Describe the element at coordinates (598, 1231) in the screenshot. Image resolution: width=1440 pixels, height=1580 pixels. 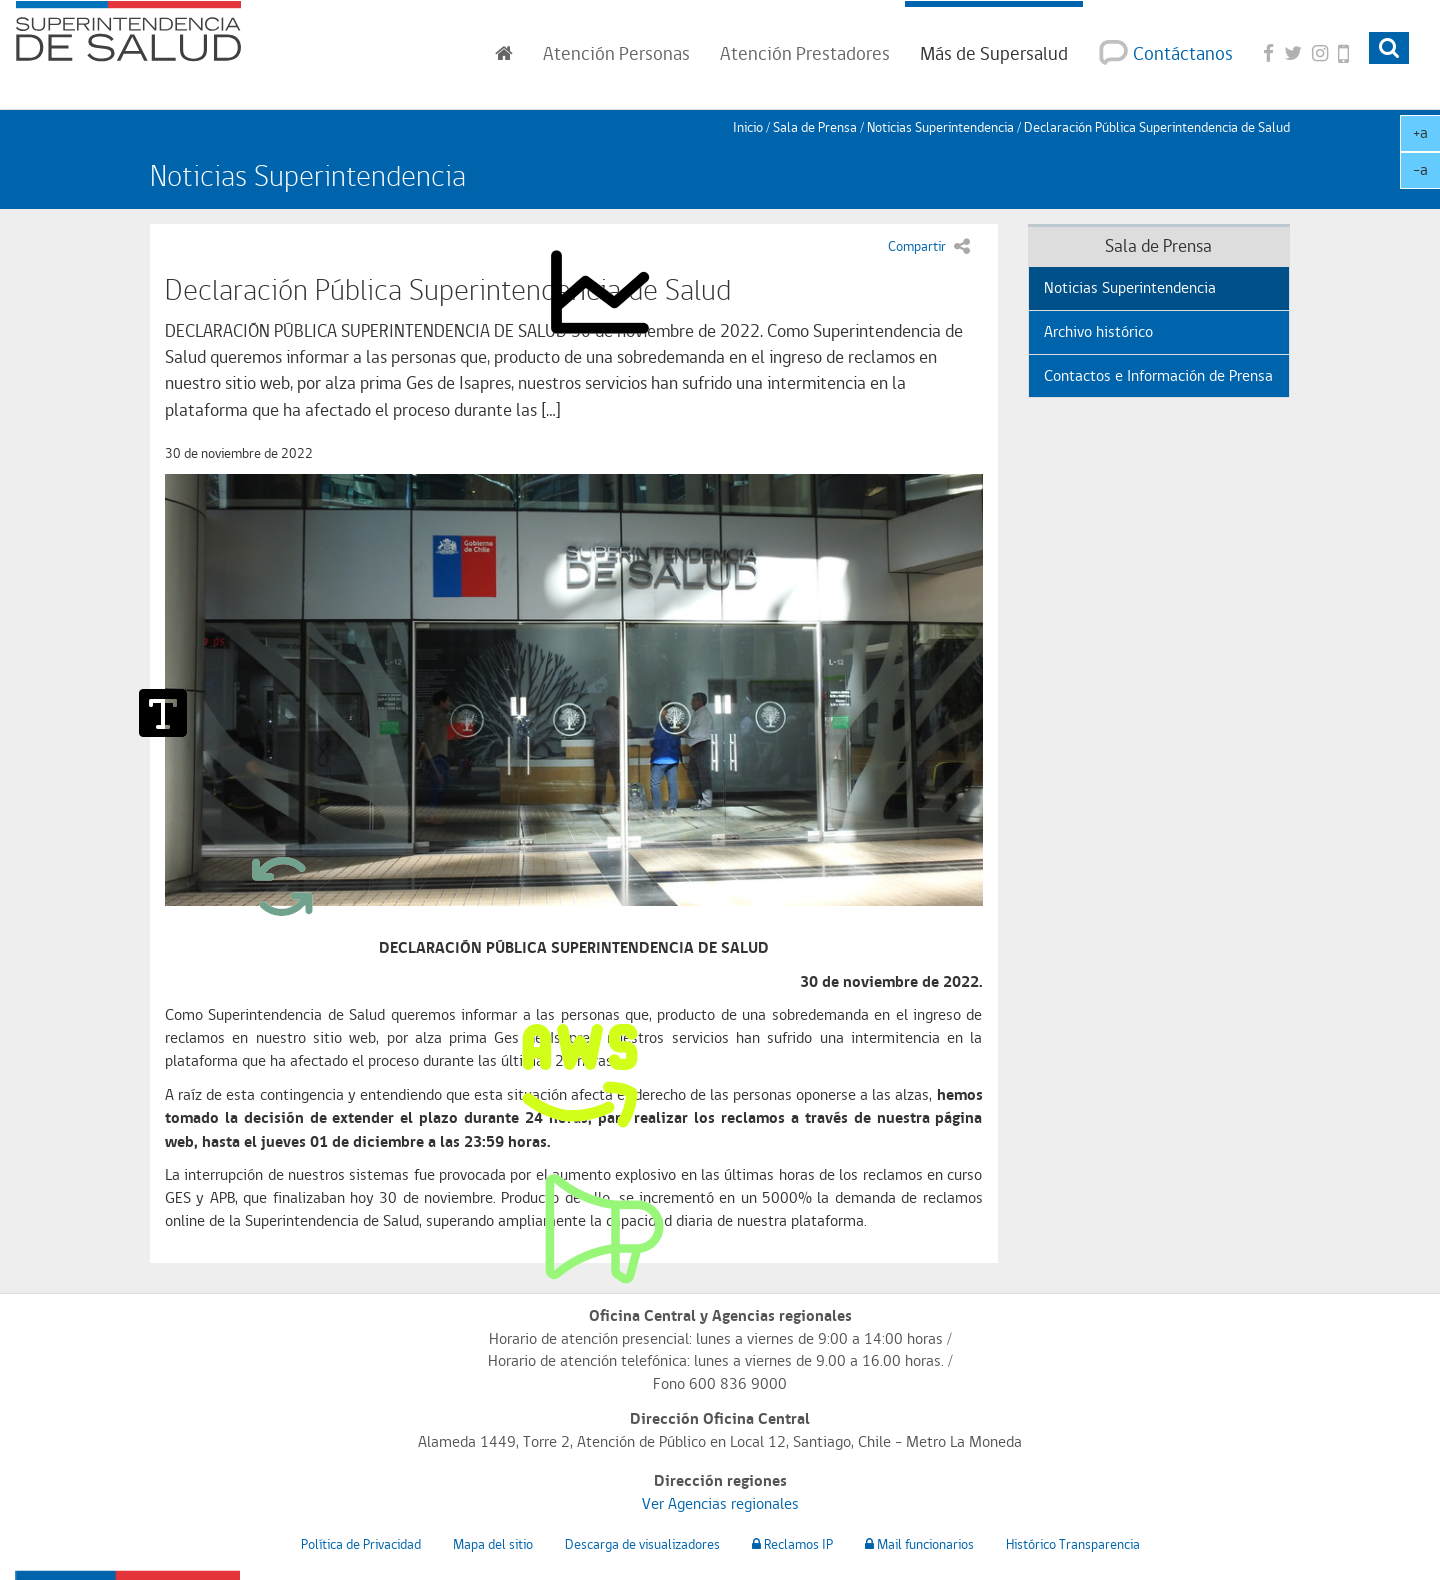
I see `make an announcement or broadcast` at that location.